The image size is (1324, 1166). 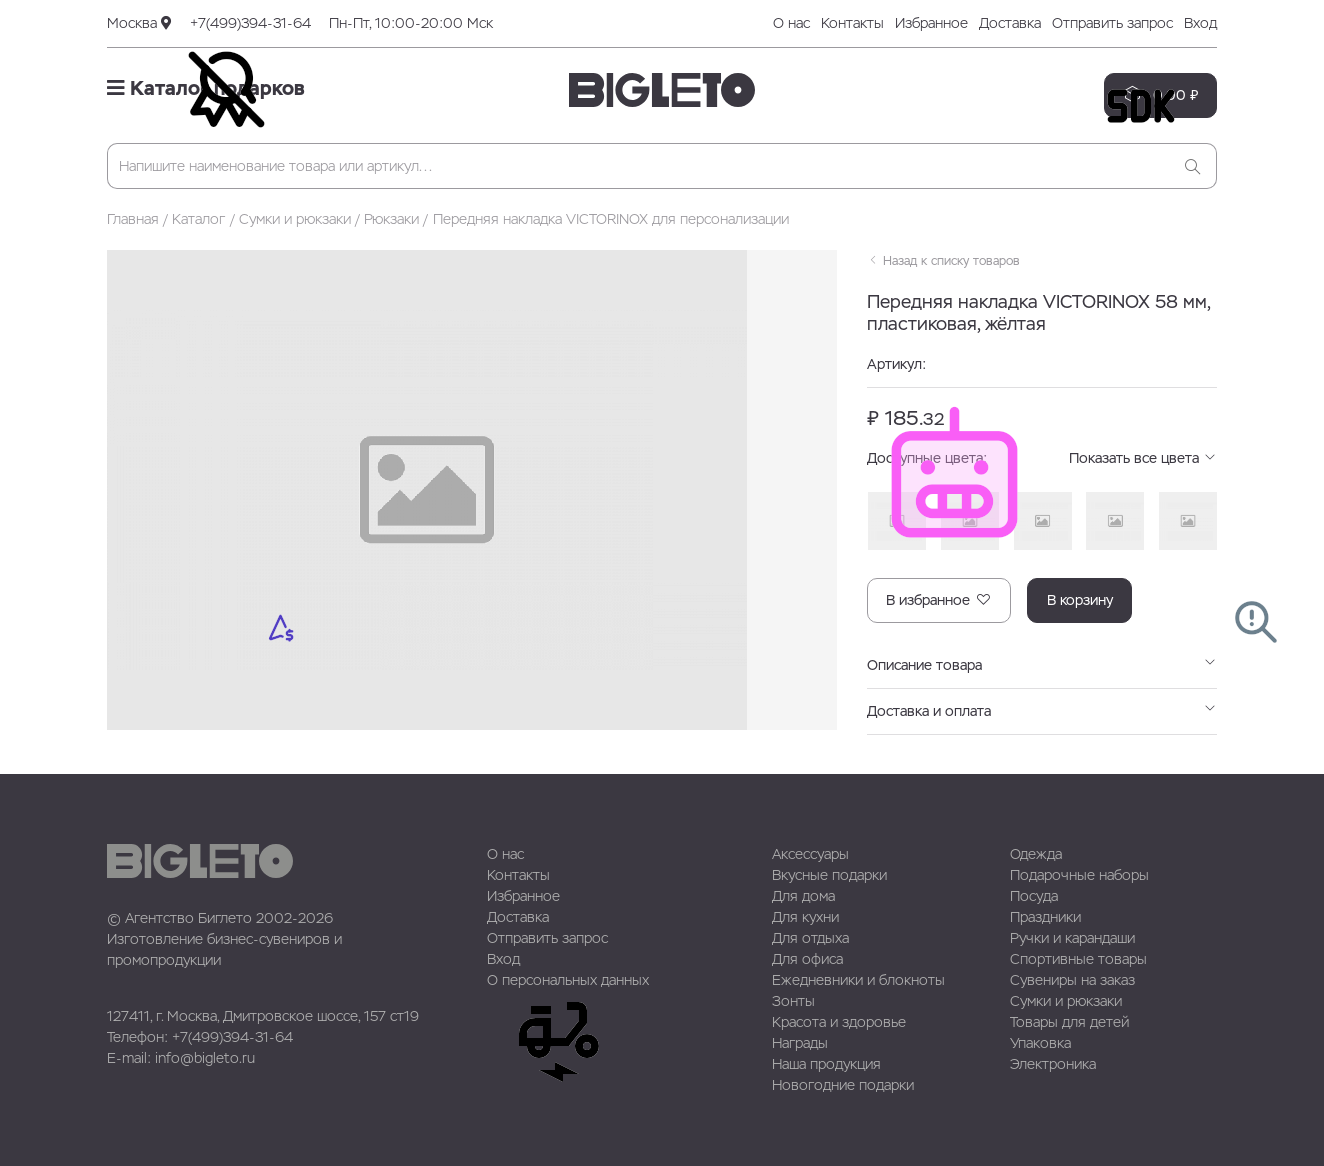 What do you see at coordinates (226, 89) in the screenshot?
I see `indicates awards or achievements are disabled` at bounding box center [226, 89].